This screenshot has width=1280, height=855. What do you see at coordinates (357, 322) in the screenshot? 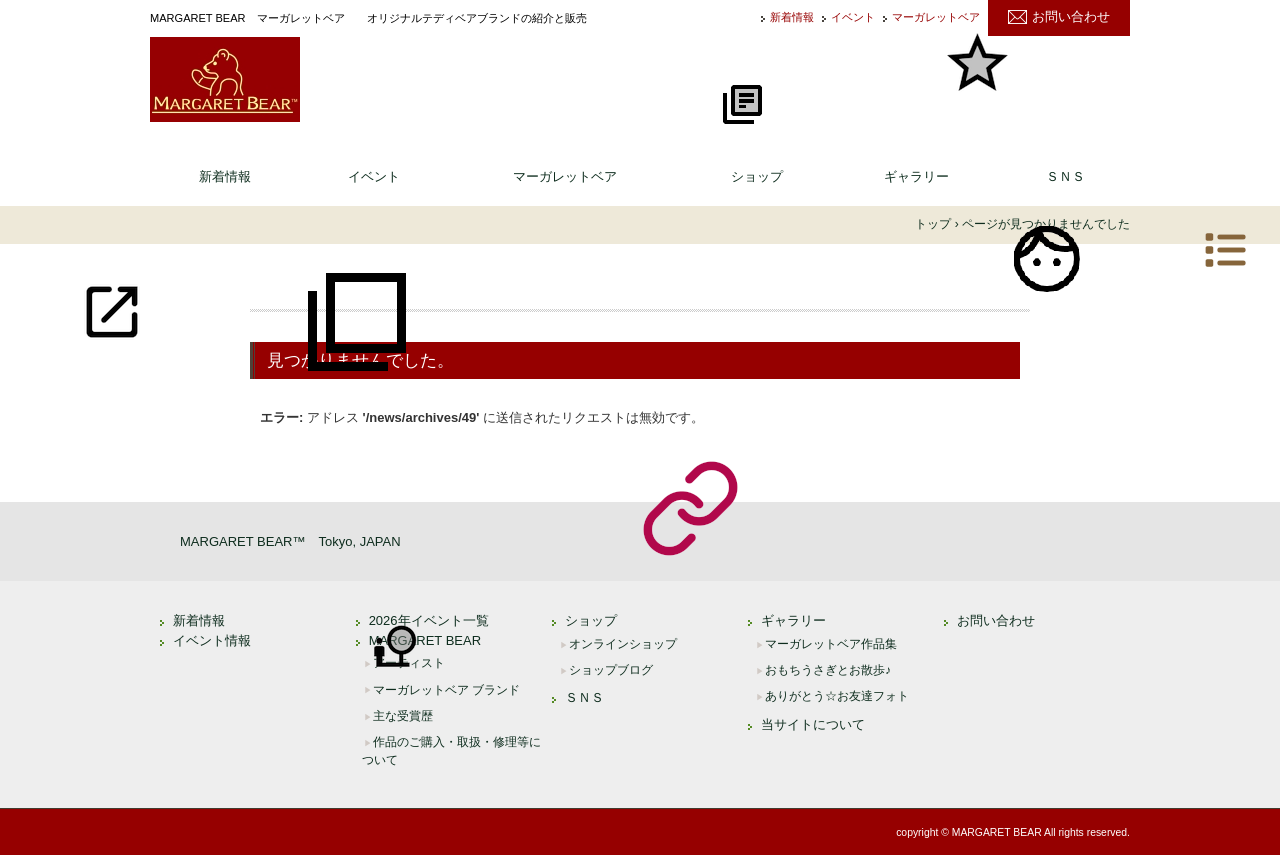
I see `view stacked layers or overlapping elements` at bounding box center [357, 322].